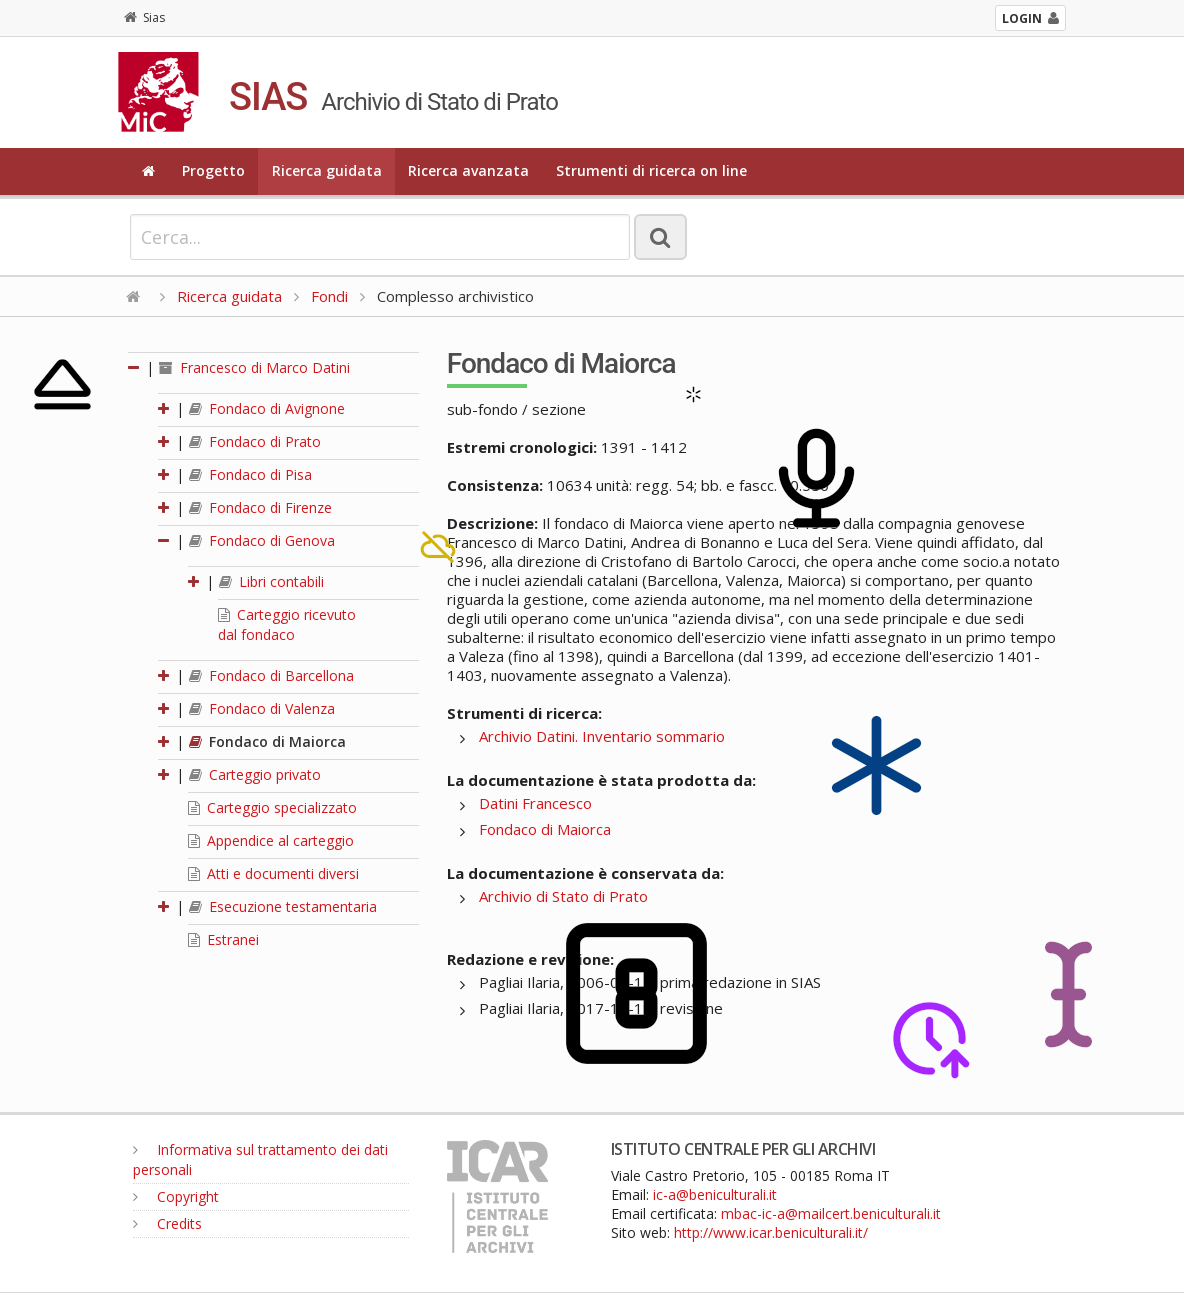  Describe the element at coordinates (1068, 994) in the screenshot. I see `text input field is active` at that location.